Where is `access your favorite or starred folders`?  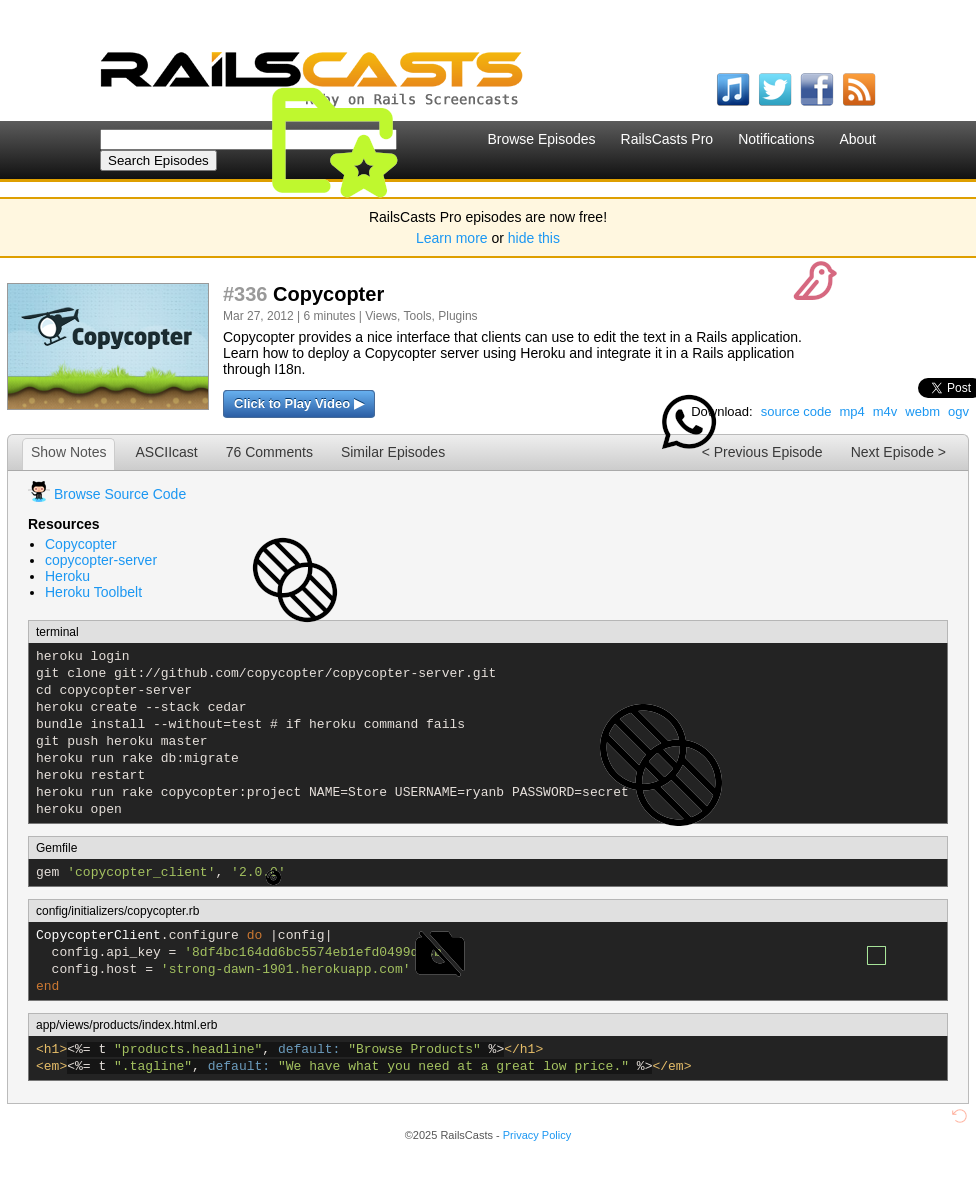 access your favorite or starred folders is located at coordinates (332, 141).